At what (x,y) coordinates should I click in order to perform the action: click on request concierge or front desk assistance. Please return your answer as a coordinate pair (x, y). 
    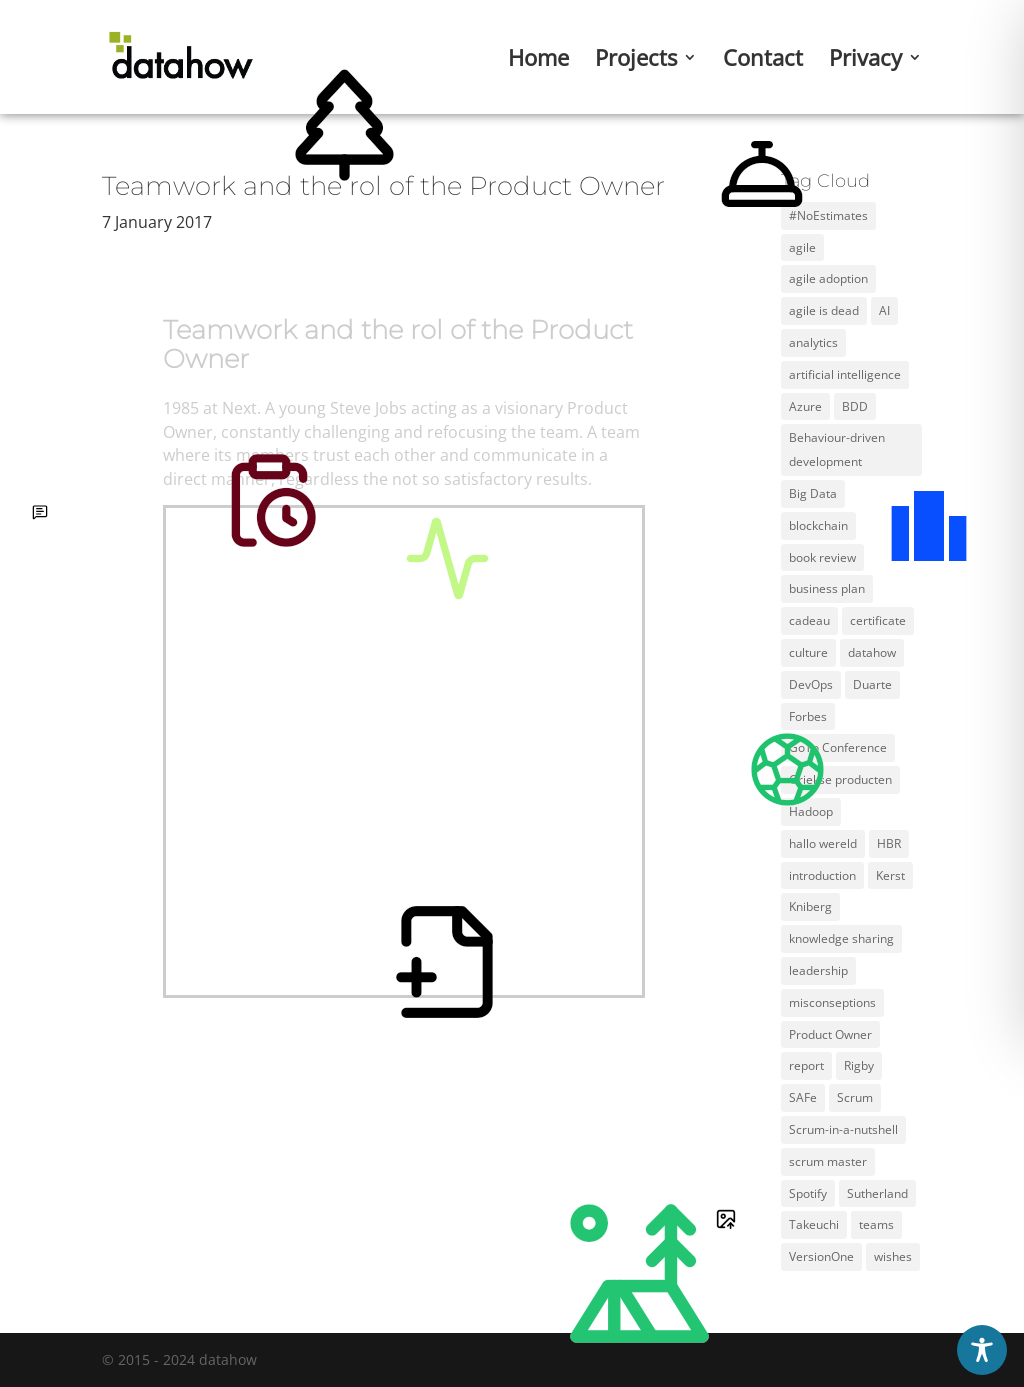
    Looking at the image, I should click on (762, 174).